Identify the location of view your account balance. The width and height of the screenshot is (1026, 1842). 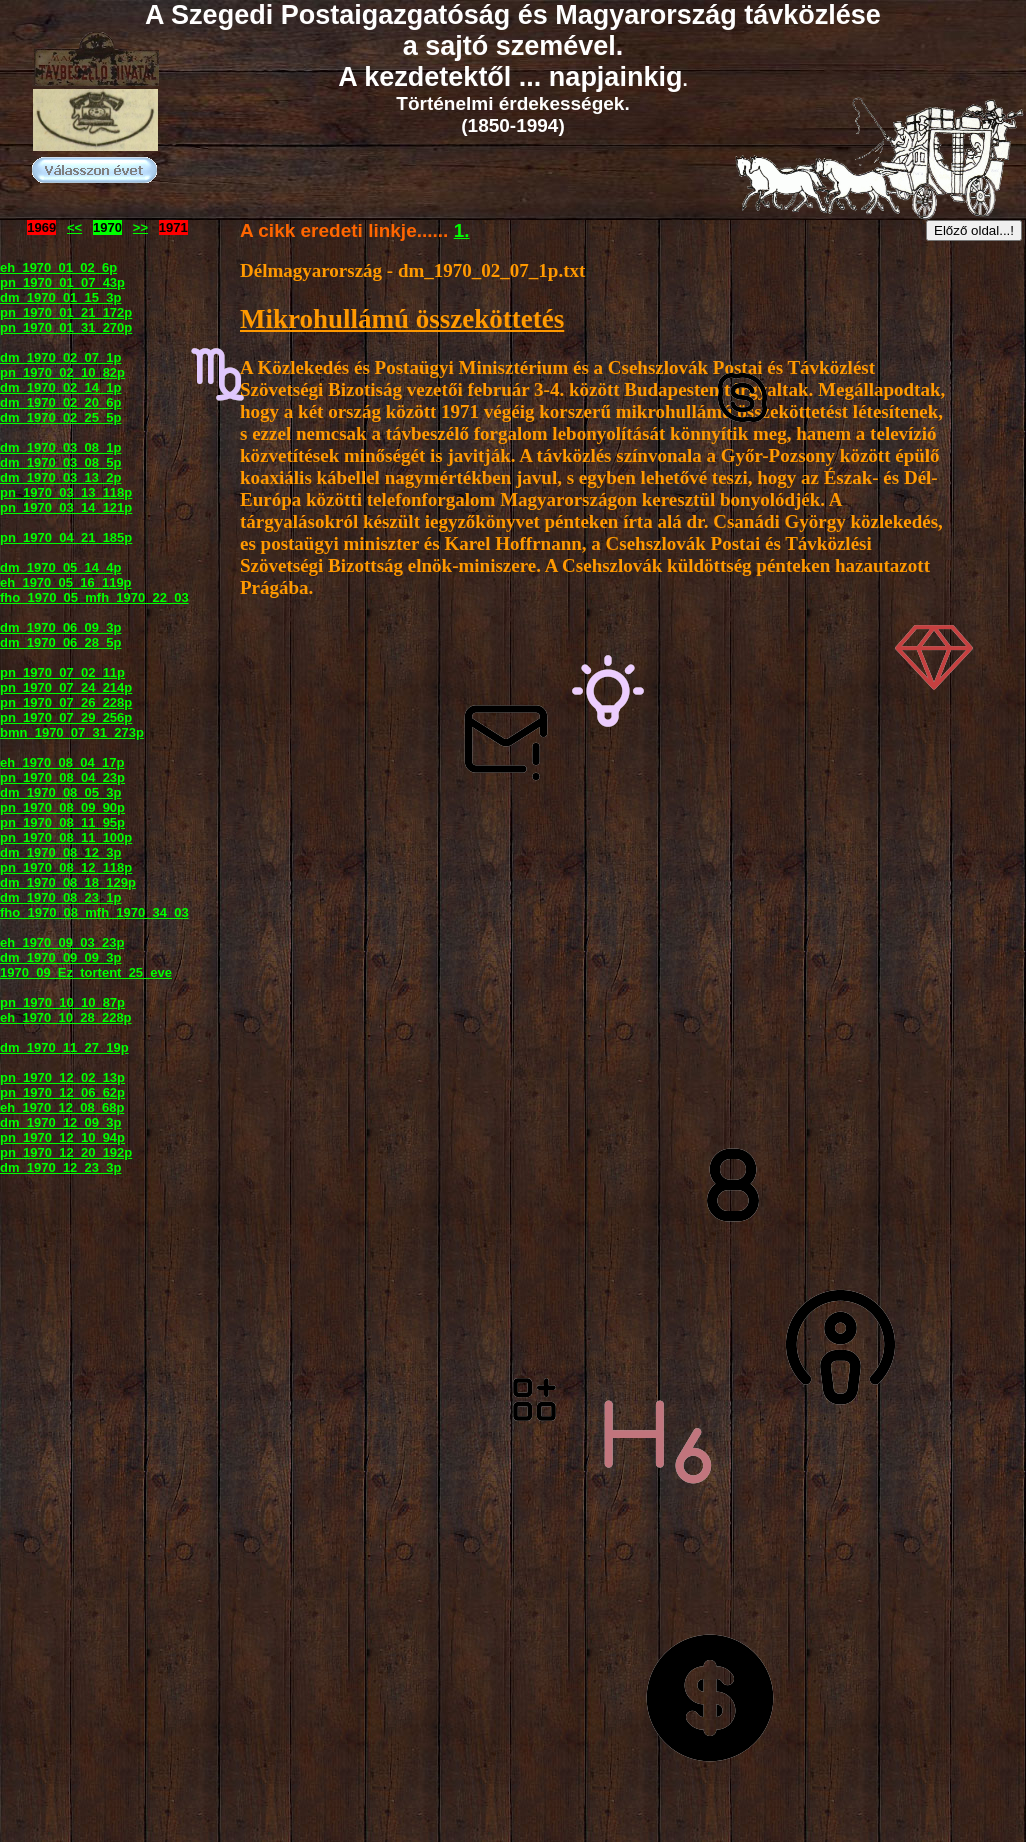
(710, 1698).